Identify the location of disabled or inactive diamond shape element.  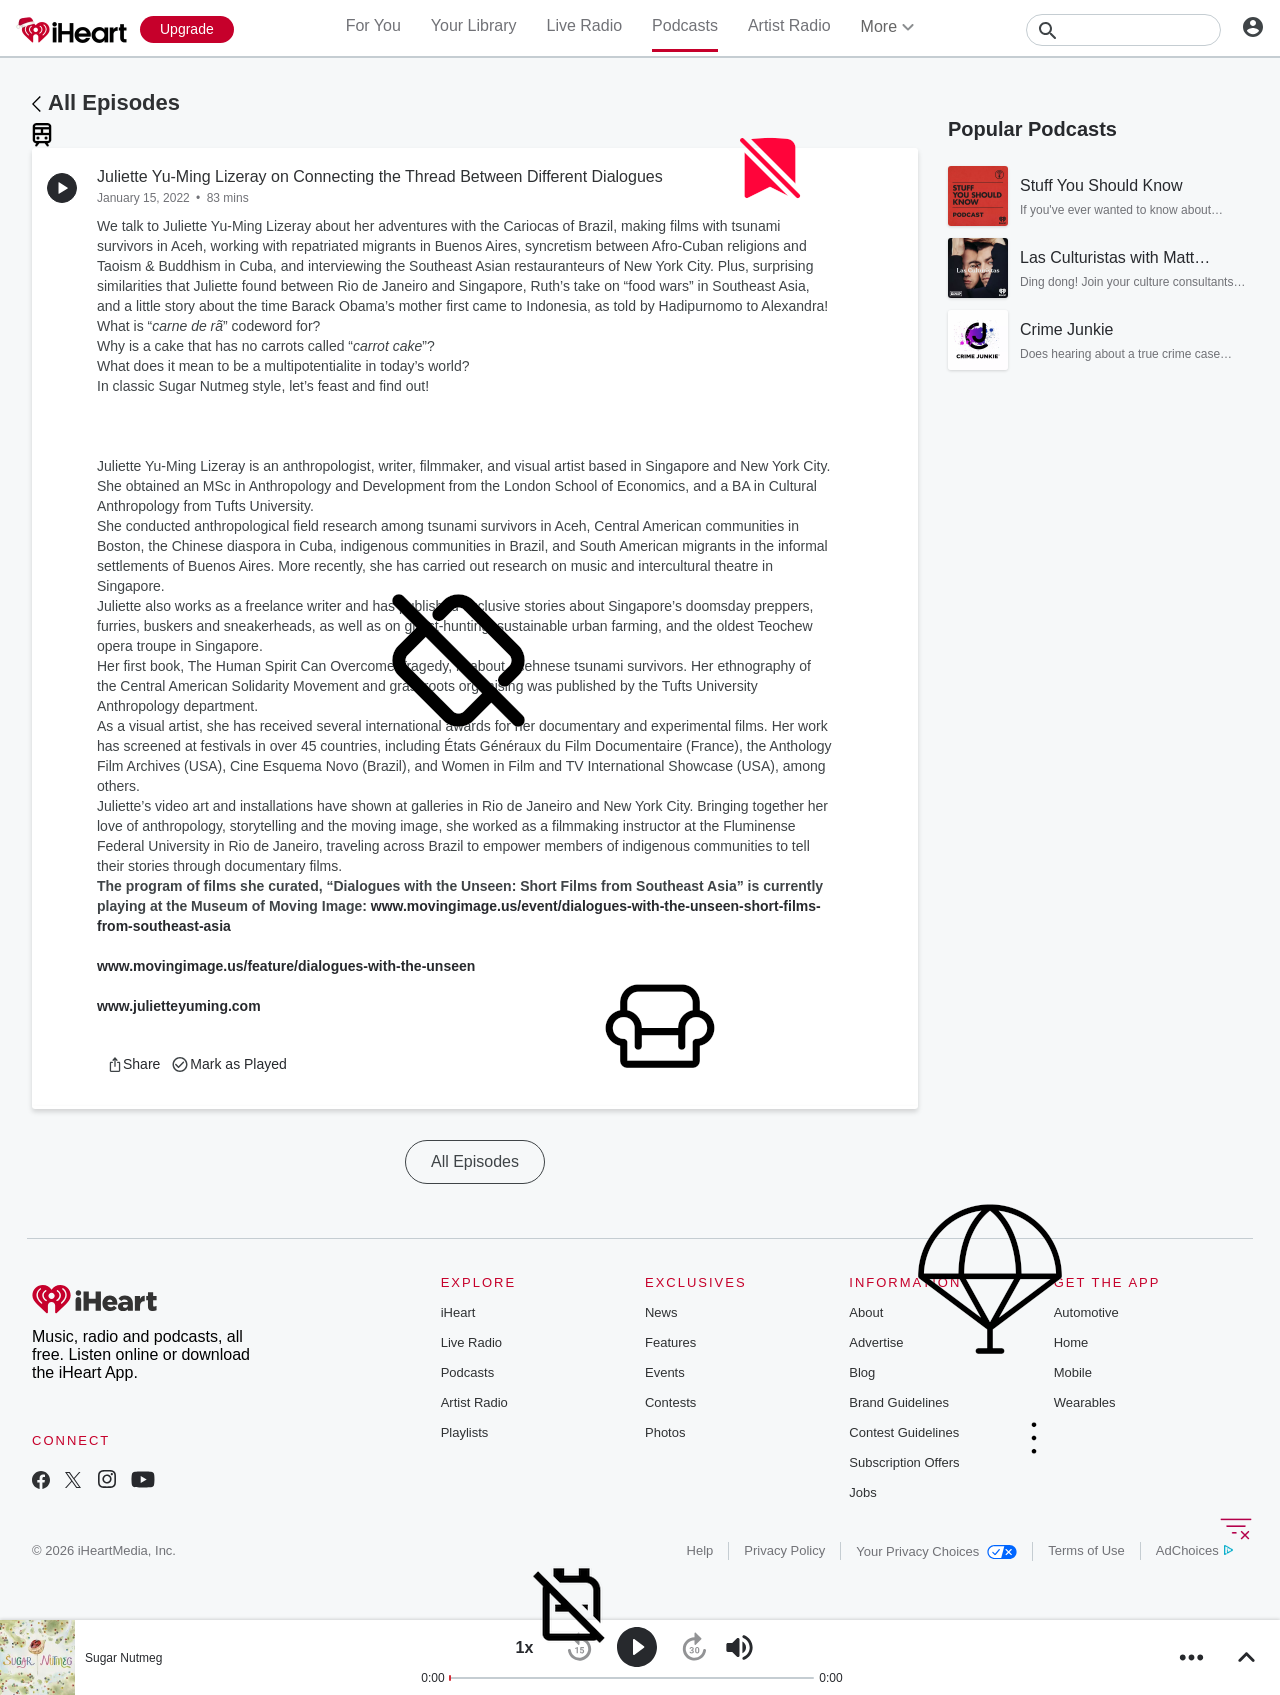
(458, 660).